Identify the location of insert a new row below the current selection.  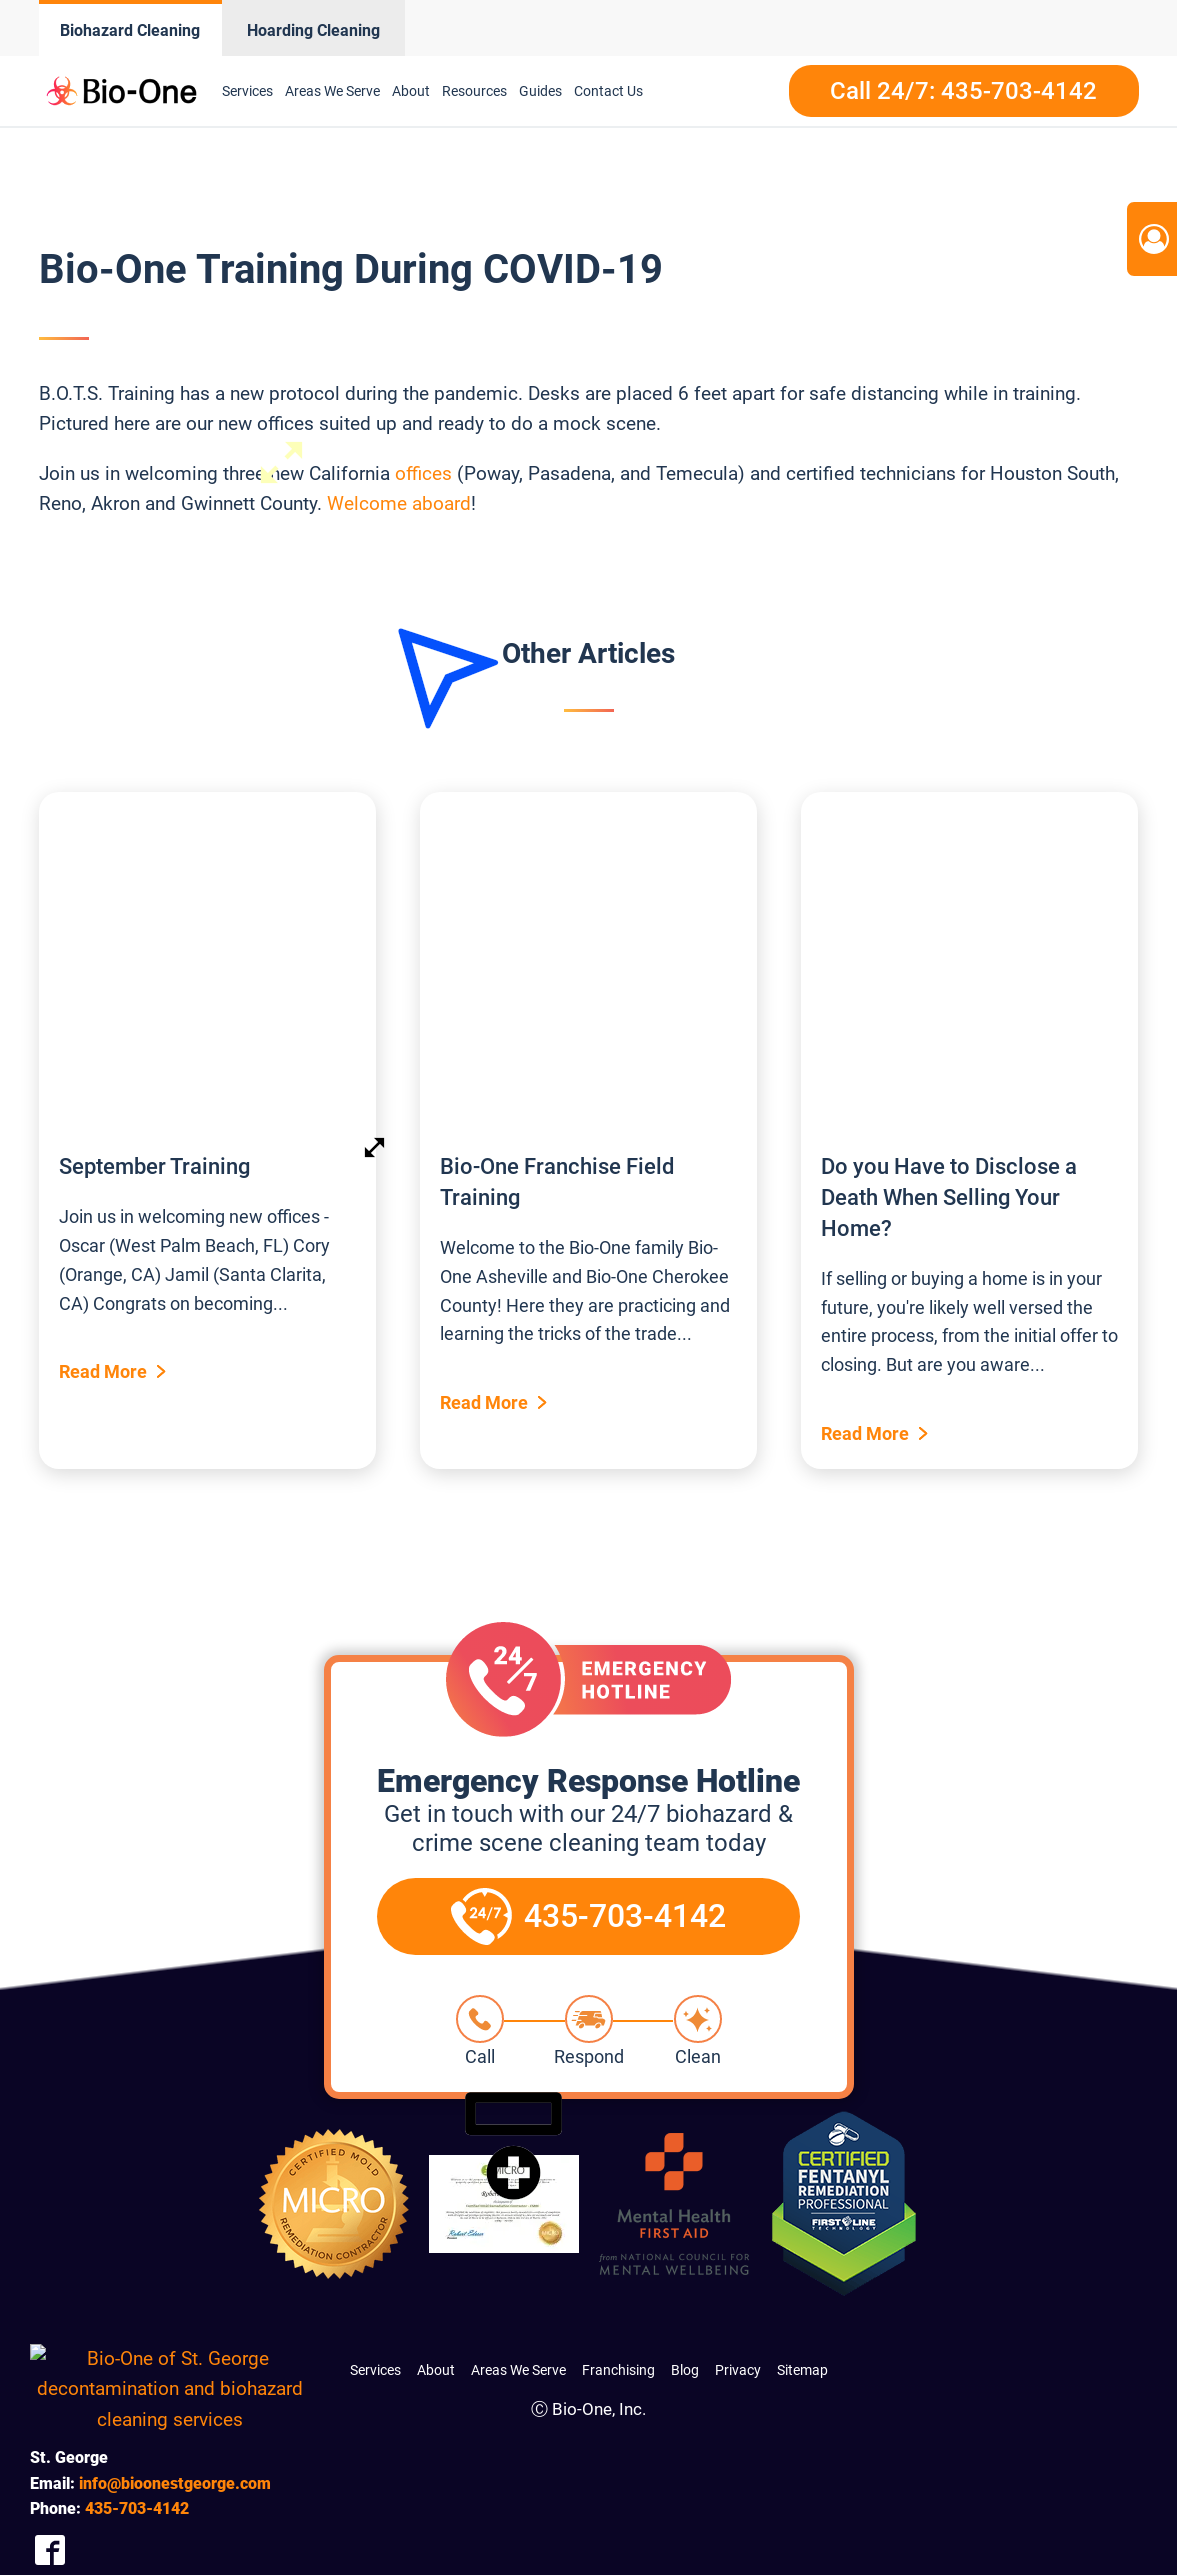
(513, 2140).